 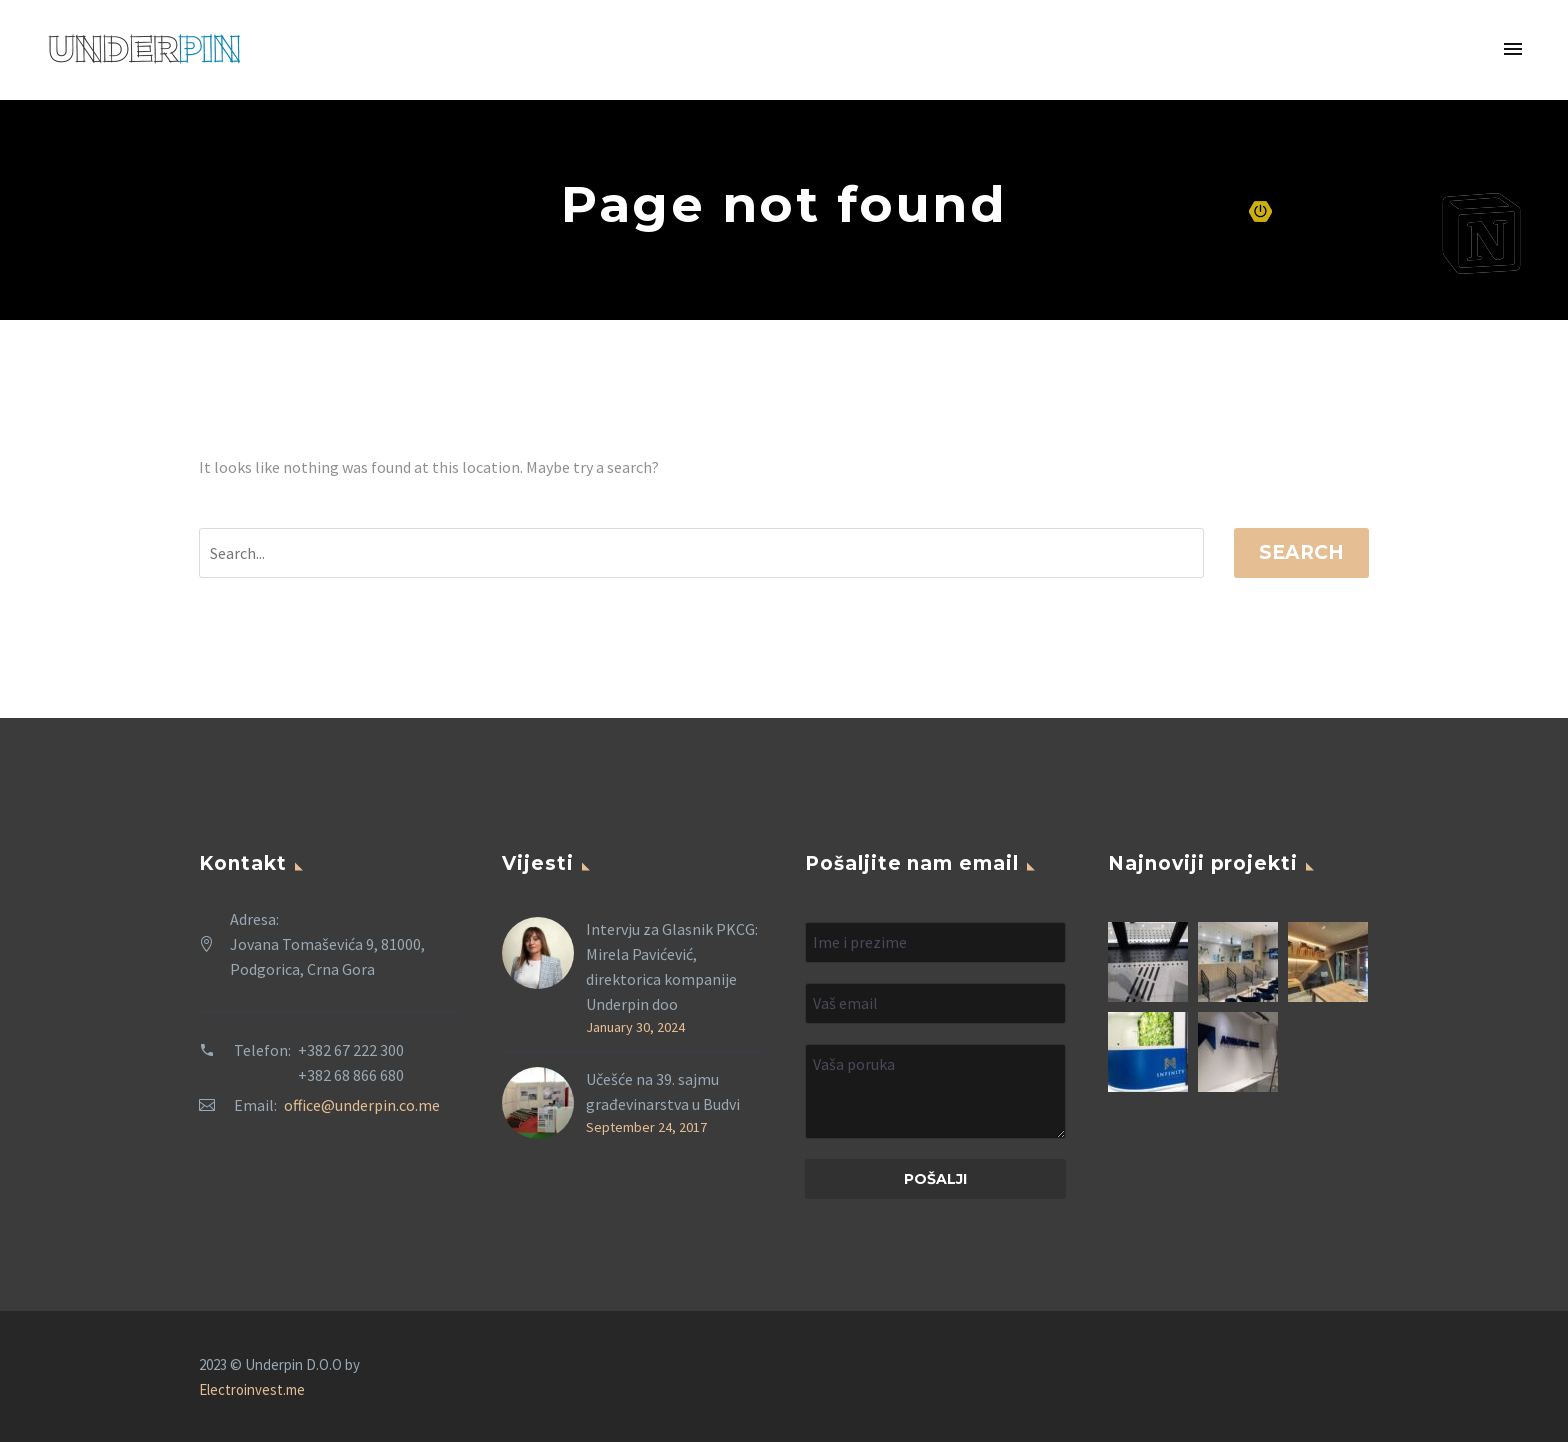 I want to click on spring boot framework logo, so click(x=1260, y=211).